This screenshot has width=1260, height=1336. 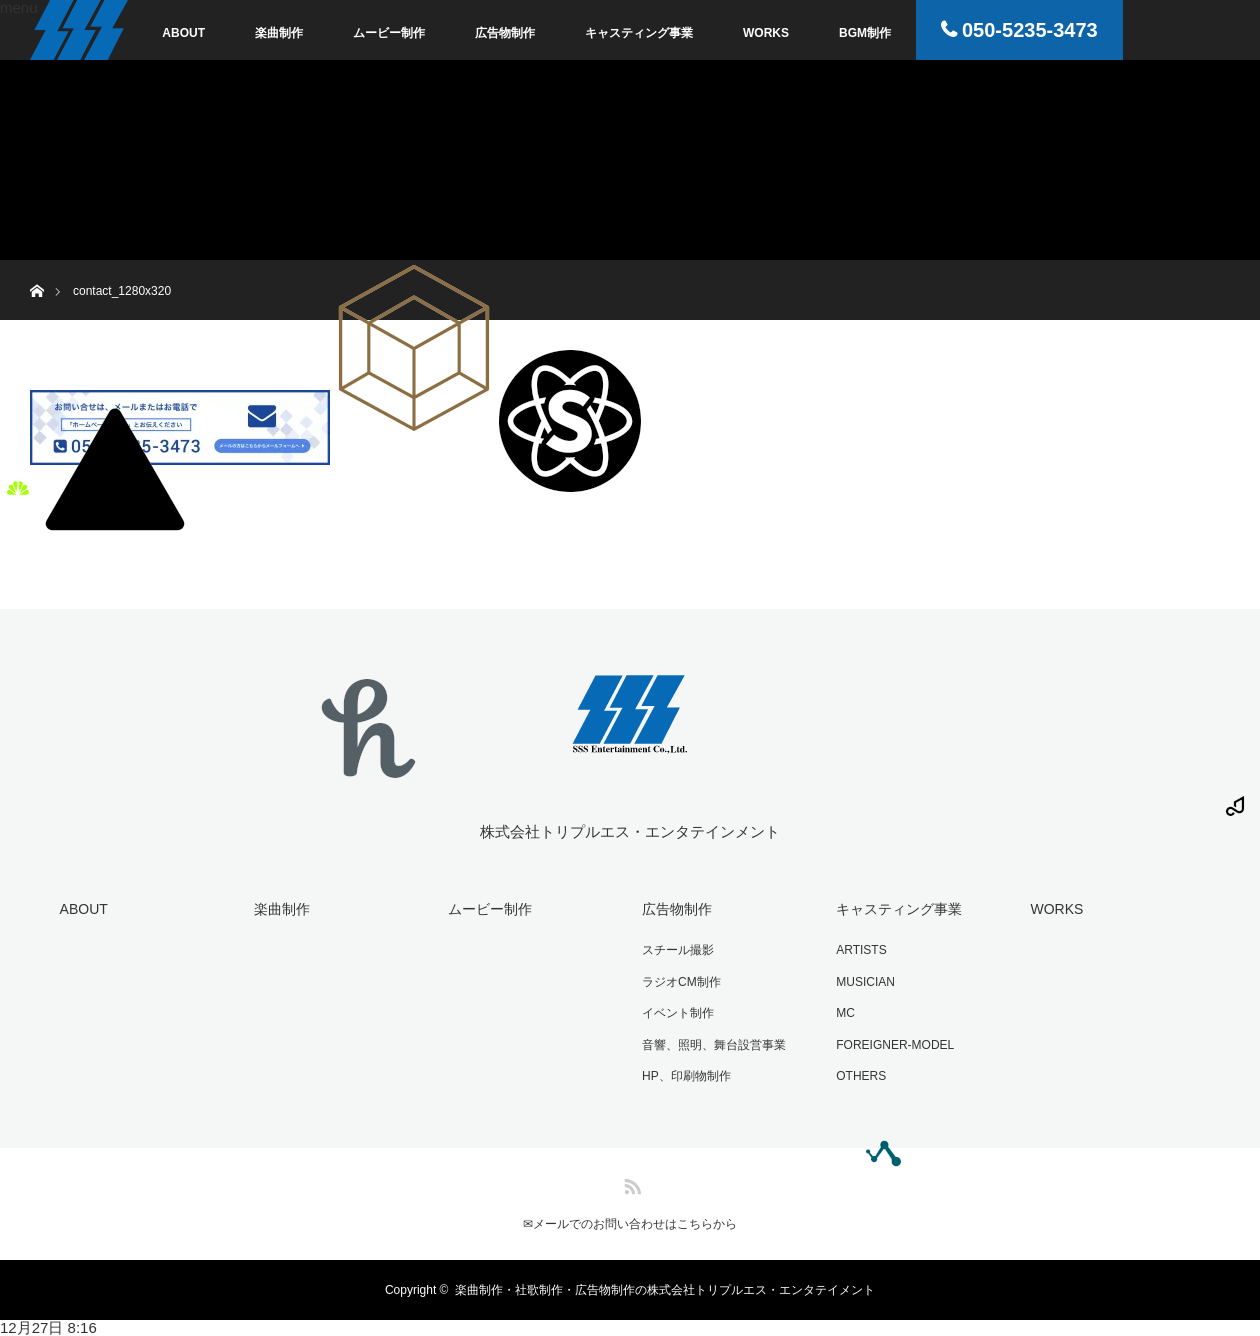 What do you see at coordinates (18, 488) in the screenshot?
I see `NBC network branding or logo` at bounding box center [18, 488].